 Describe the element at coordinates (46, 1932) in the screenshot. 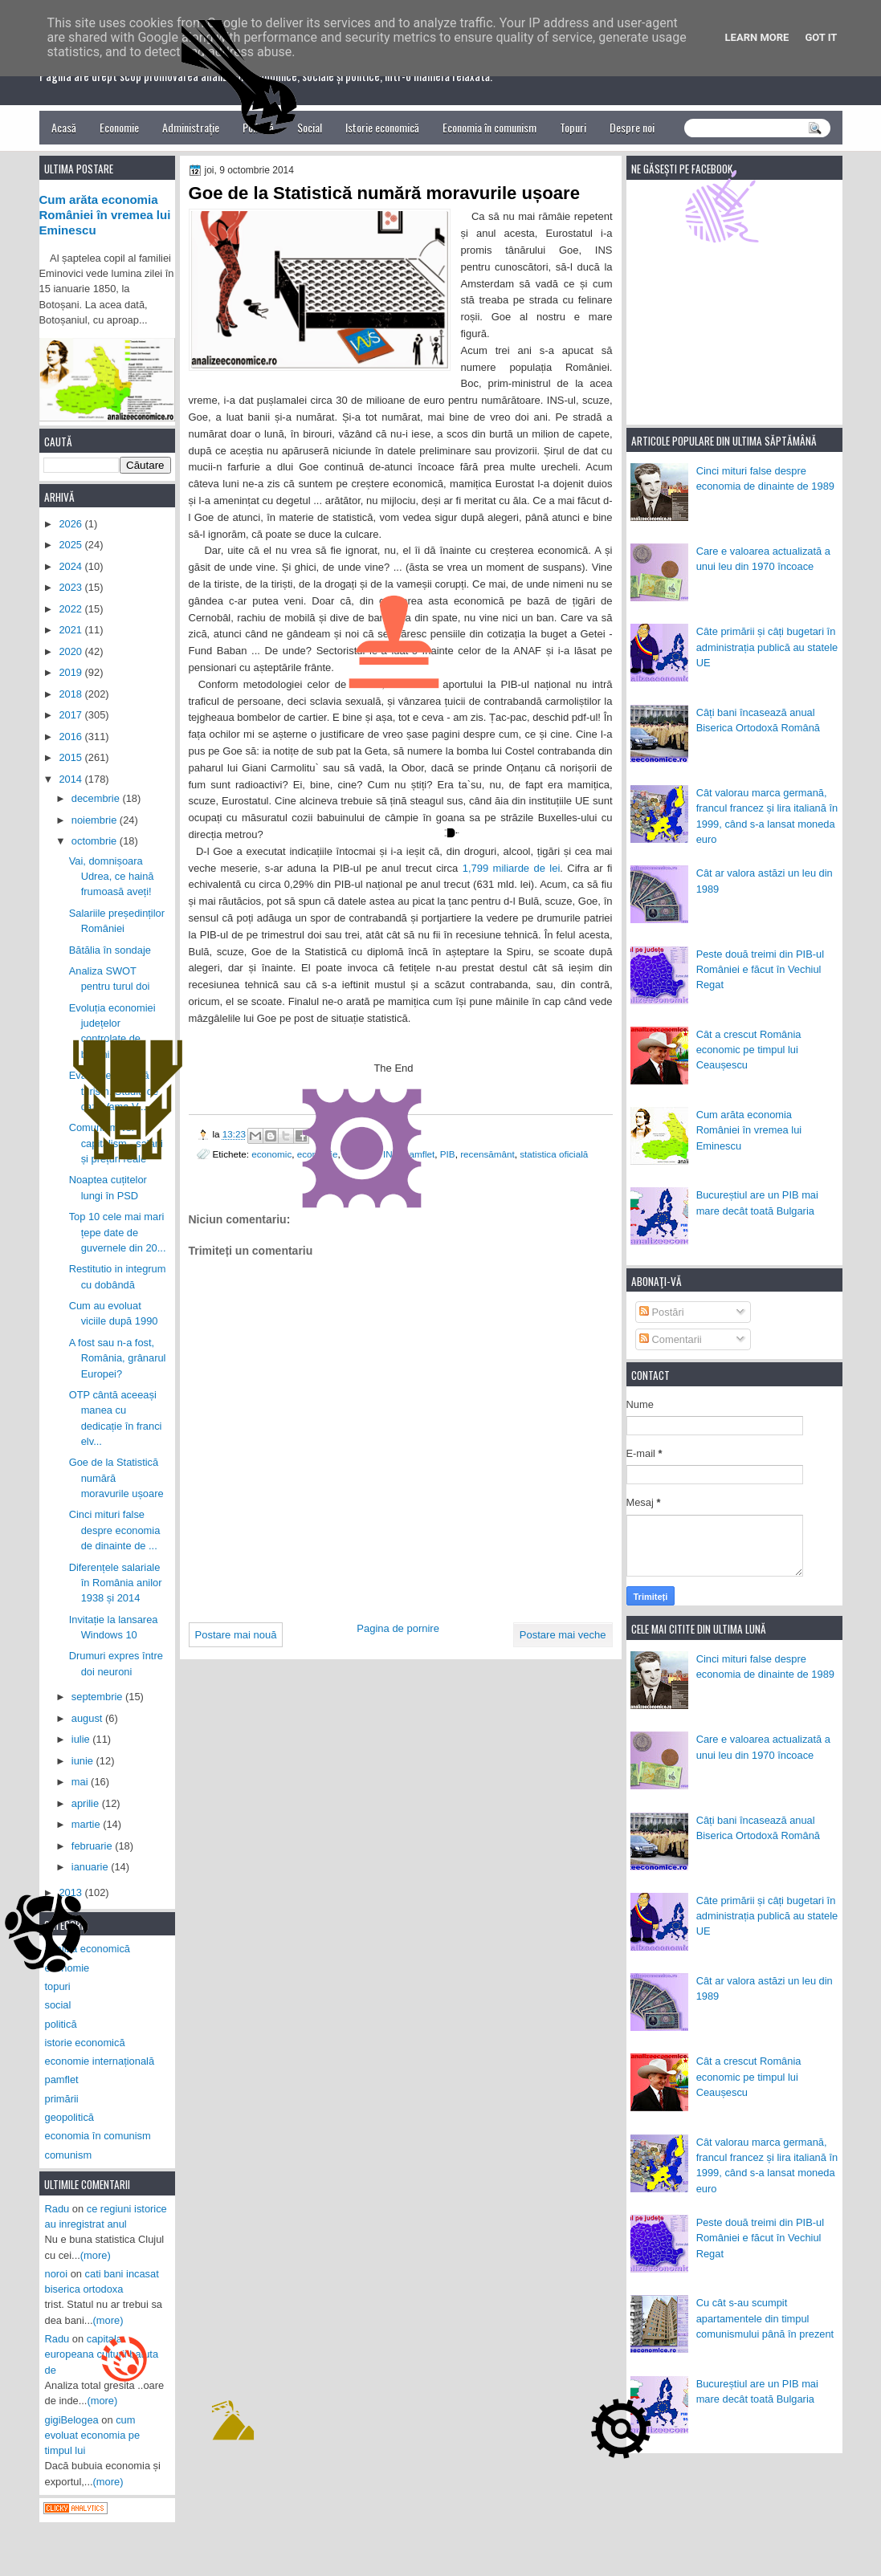

I see `indicates a multi-attack or combo ability in a game` at that location.